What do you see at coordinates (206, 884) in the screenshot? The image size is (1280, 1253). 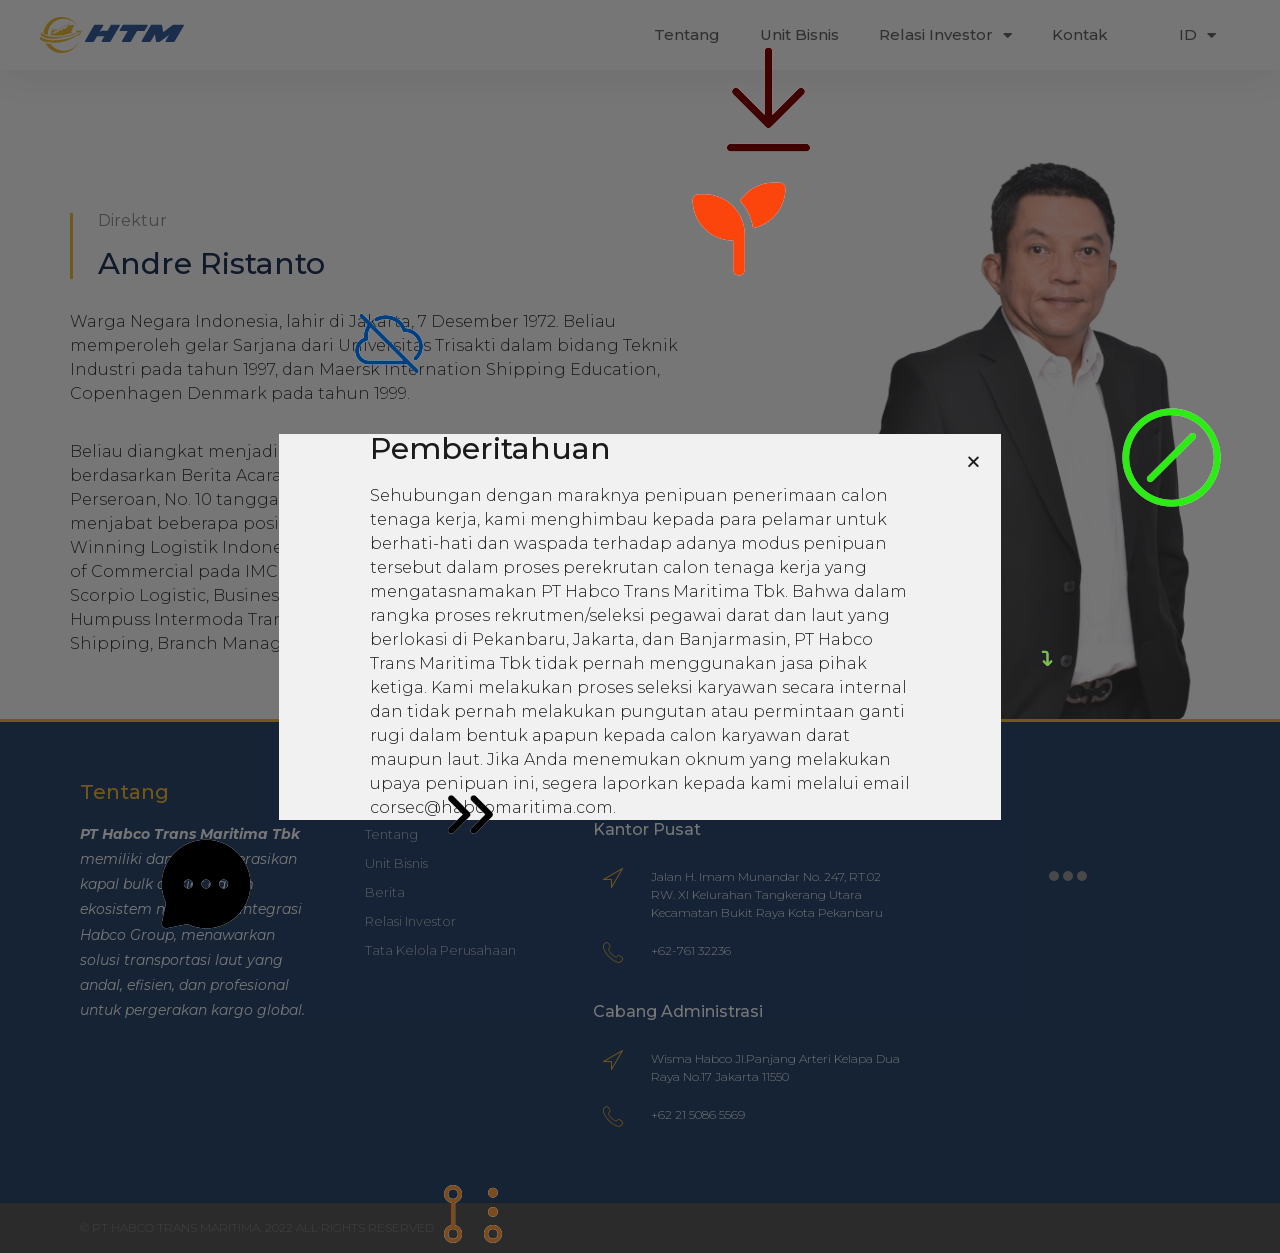 I see `open messaging or chat` at bounding box center [206, 884].